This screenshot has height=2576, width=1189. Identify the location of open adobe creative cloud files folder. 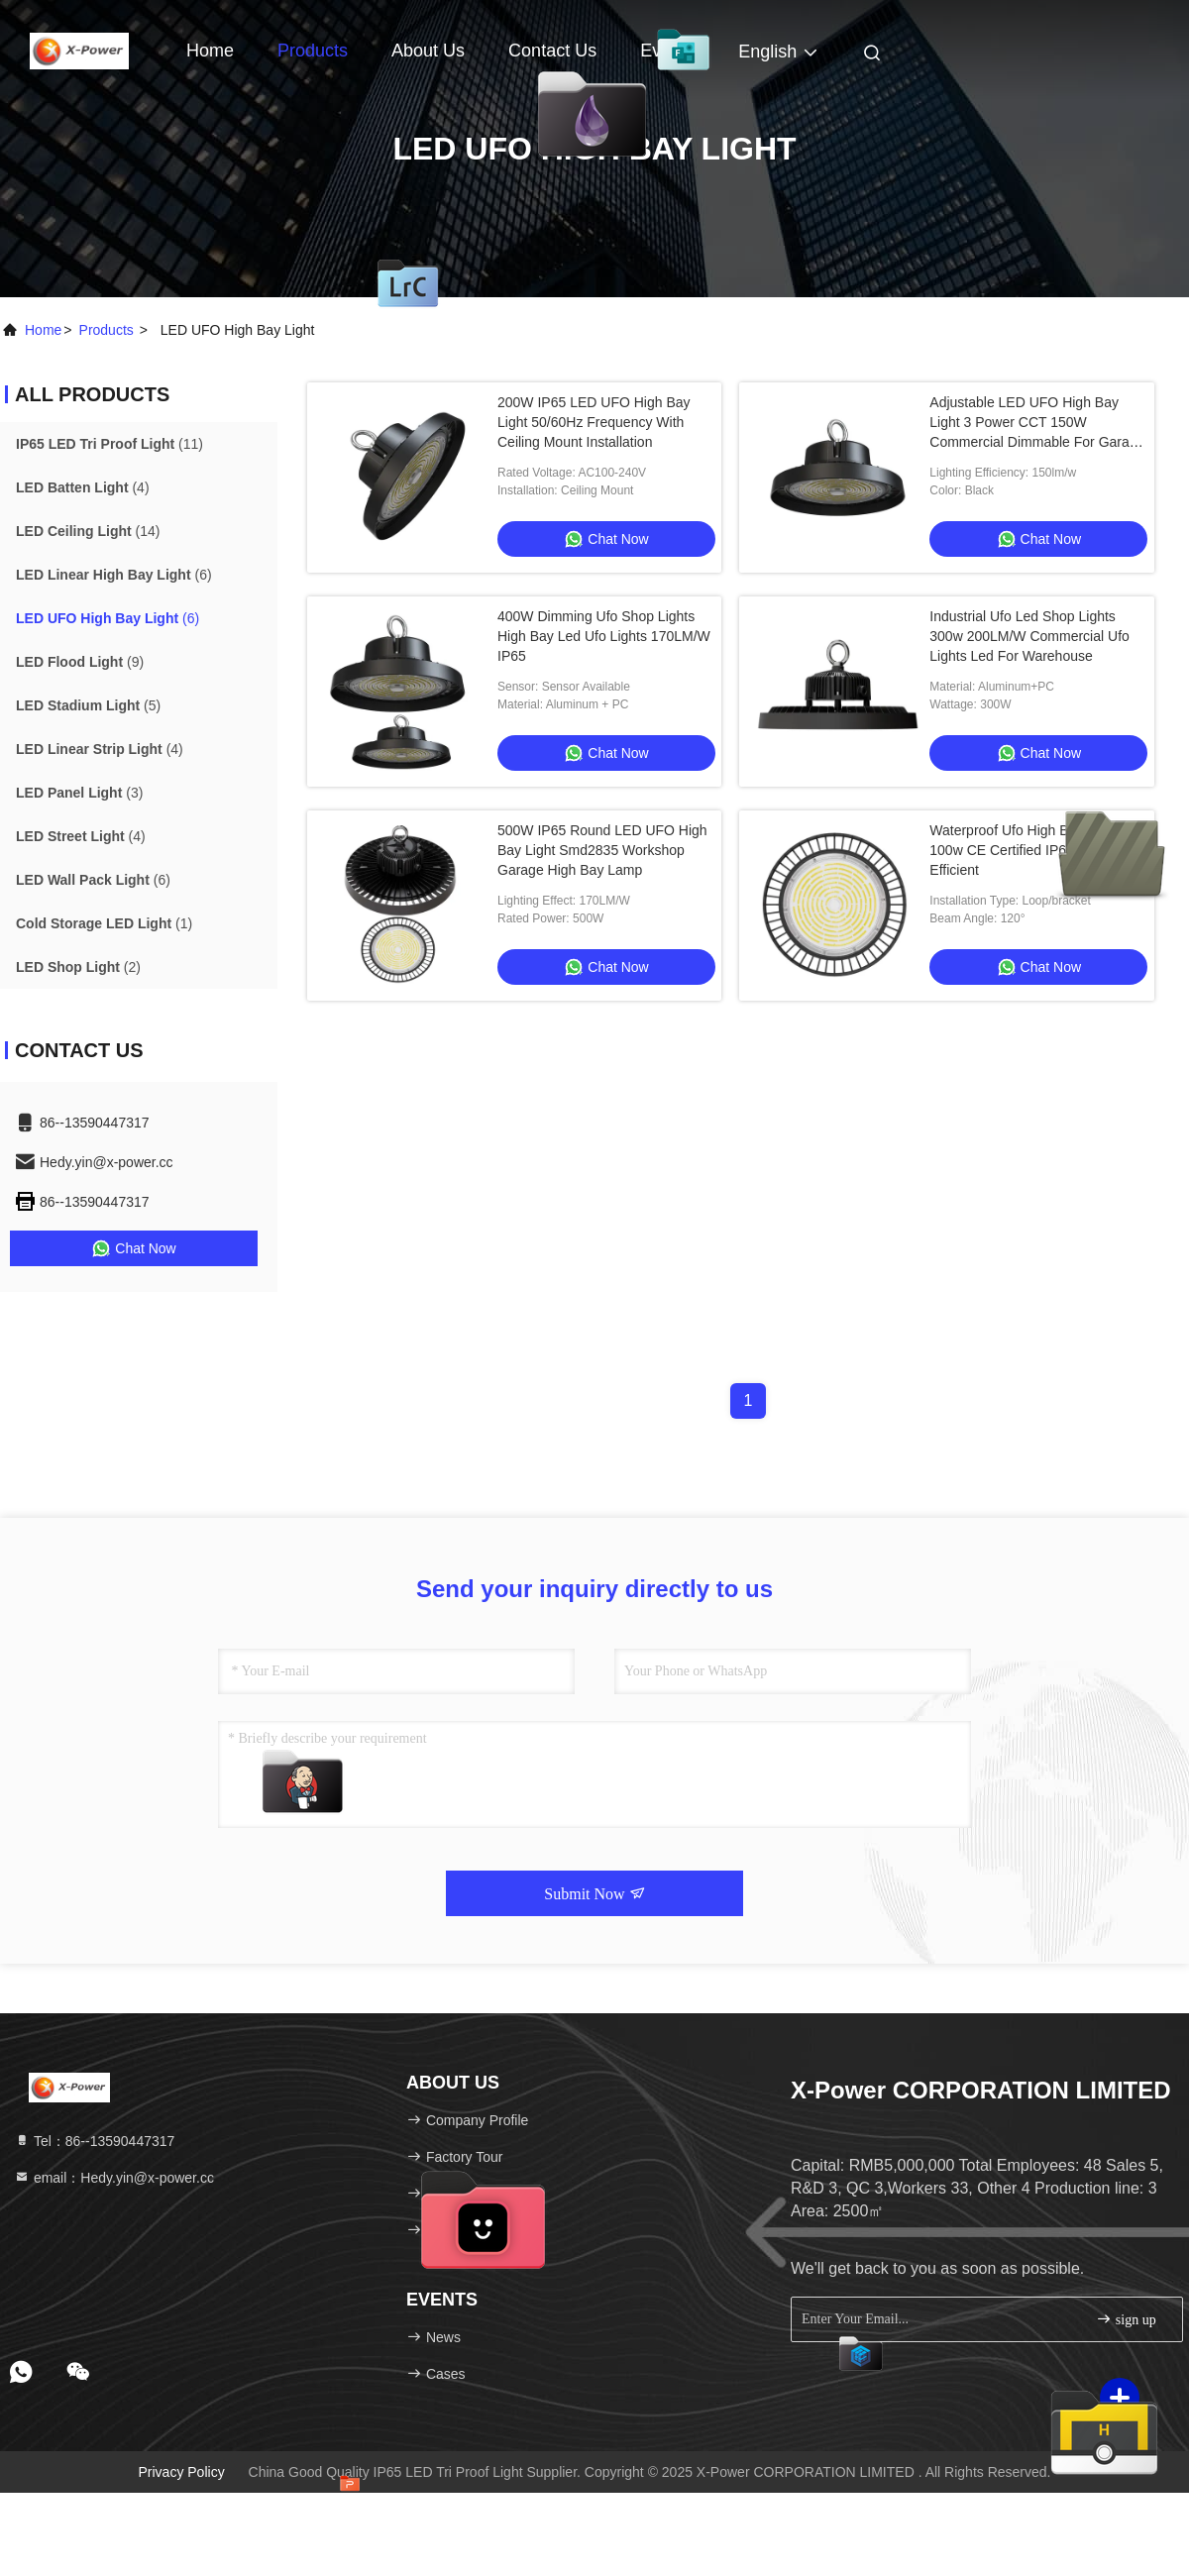
(483, 2223).